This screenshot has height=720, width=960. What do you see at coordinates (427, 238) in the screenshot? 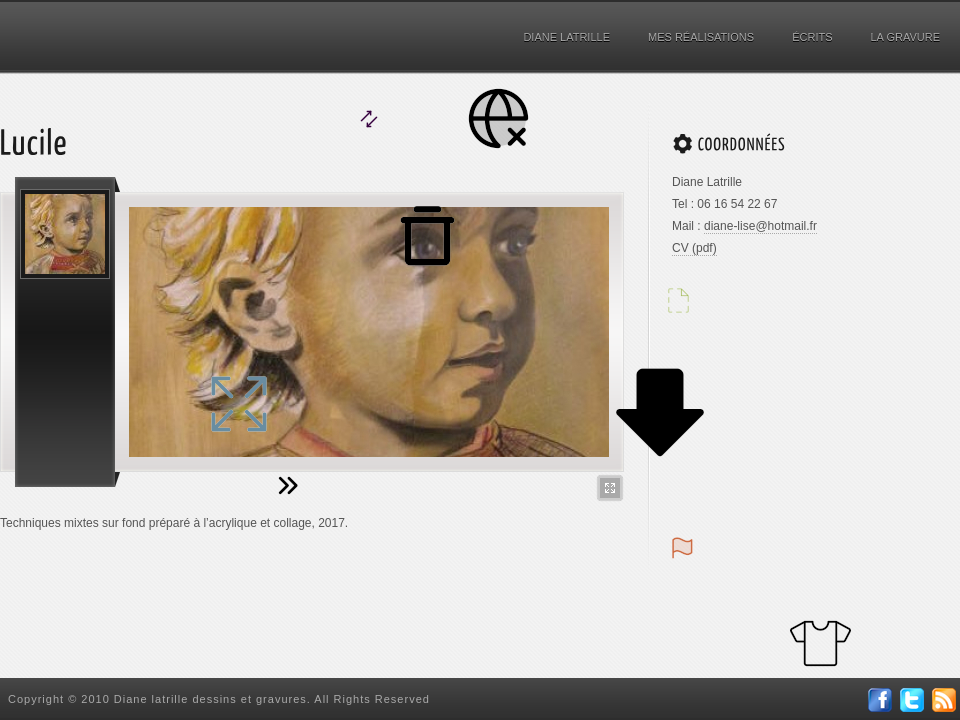
I see `delete item` at bounding box center [427, 238].